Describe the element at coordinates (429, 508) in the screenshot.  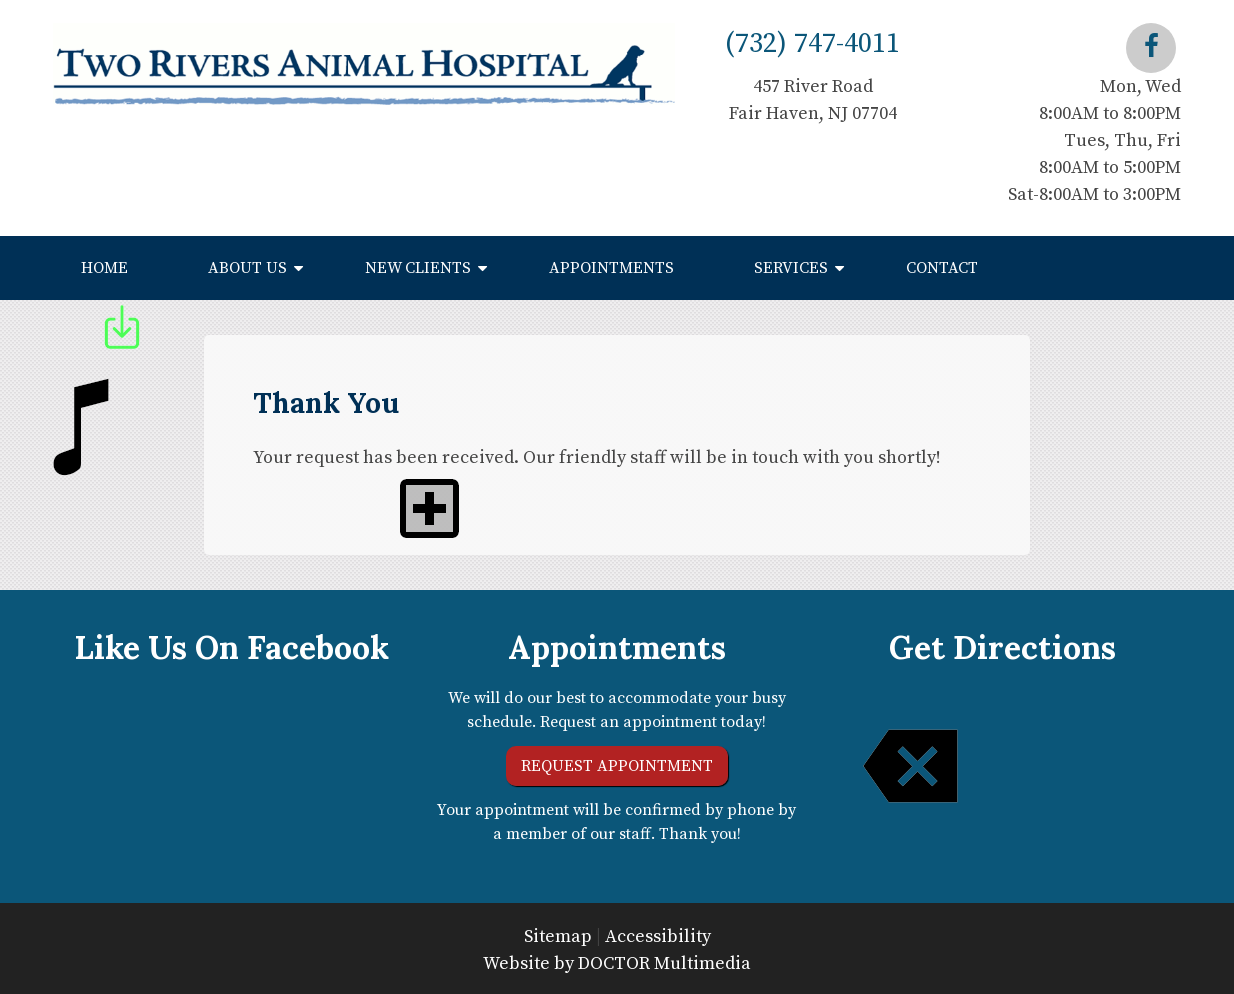
I see `find nearby hospitals or medical facilities` at that location.